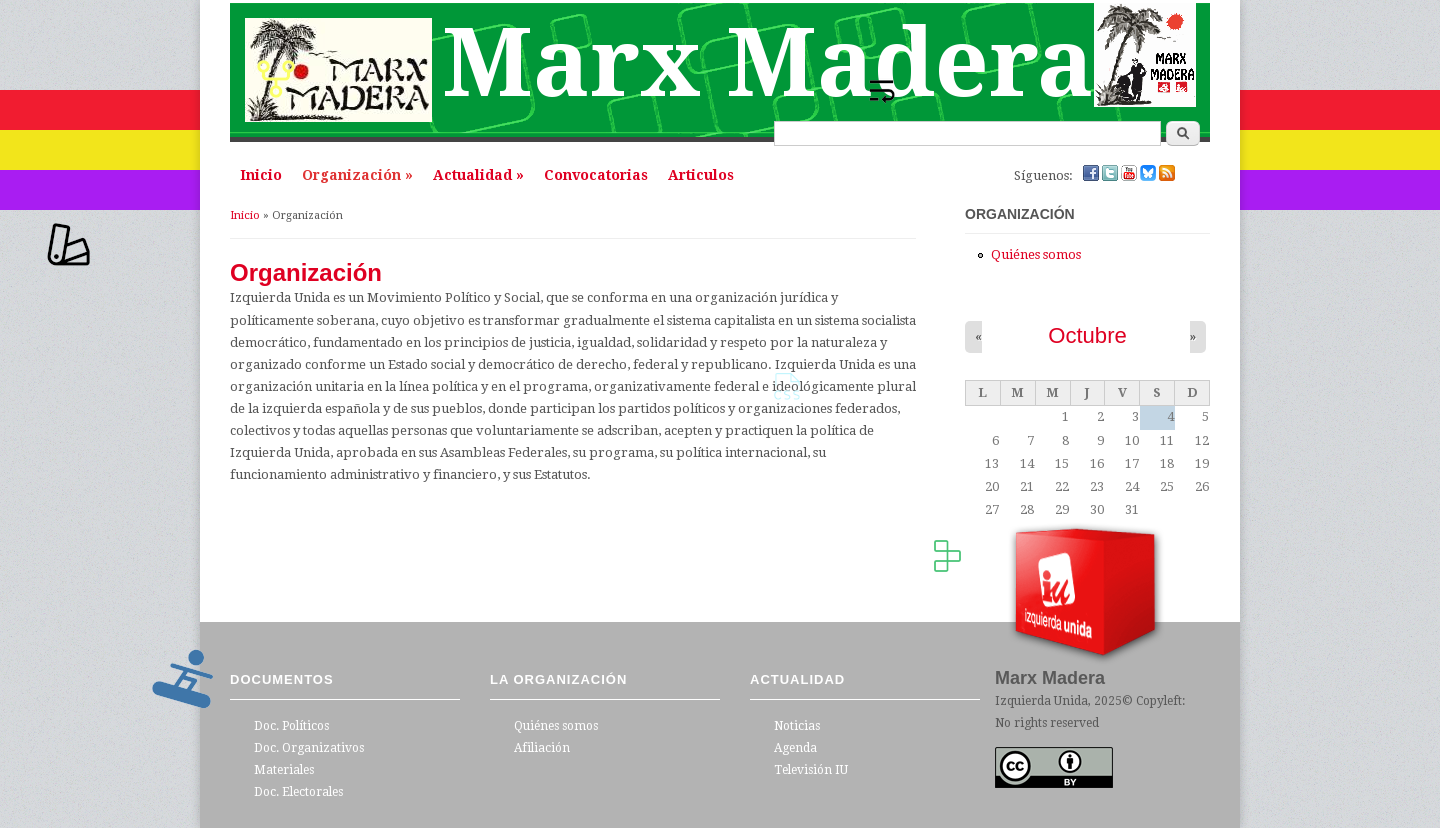 The image size is (1440, 828). I want to click on fork a repository, so click(276, 79).